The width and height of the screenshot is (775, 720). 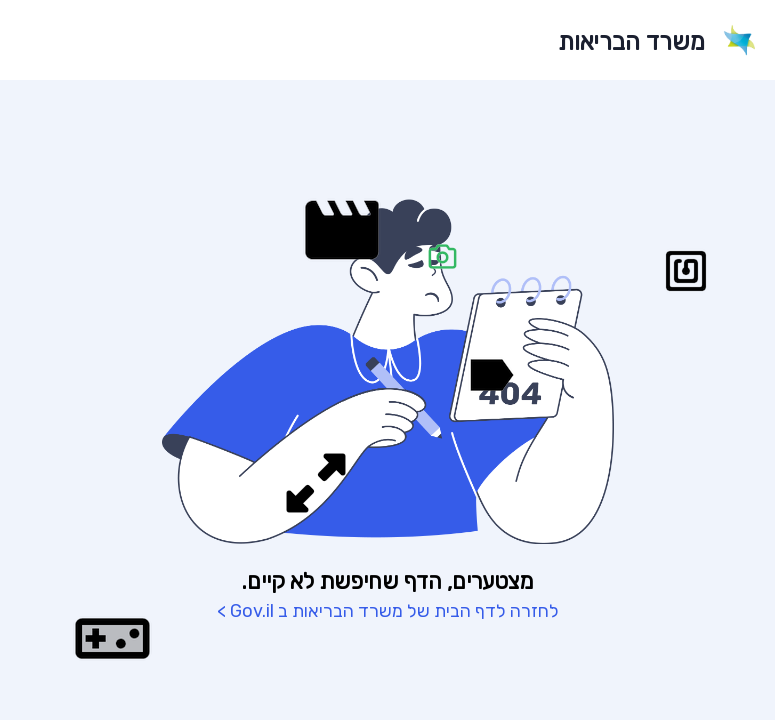 What do you see at coordinates (442, 256) in the screenshot?
I see `take a photo` at bounding box center [442, 256].